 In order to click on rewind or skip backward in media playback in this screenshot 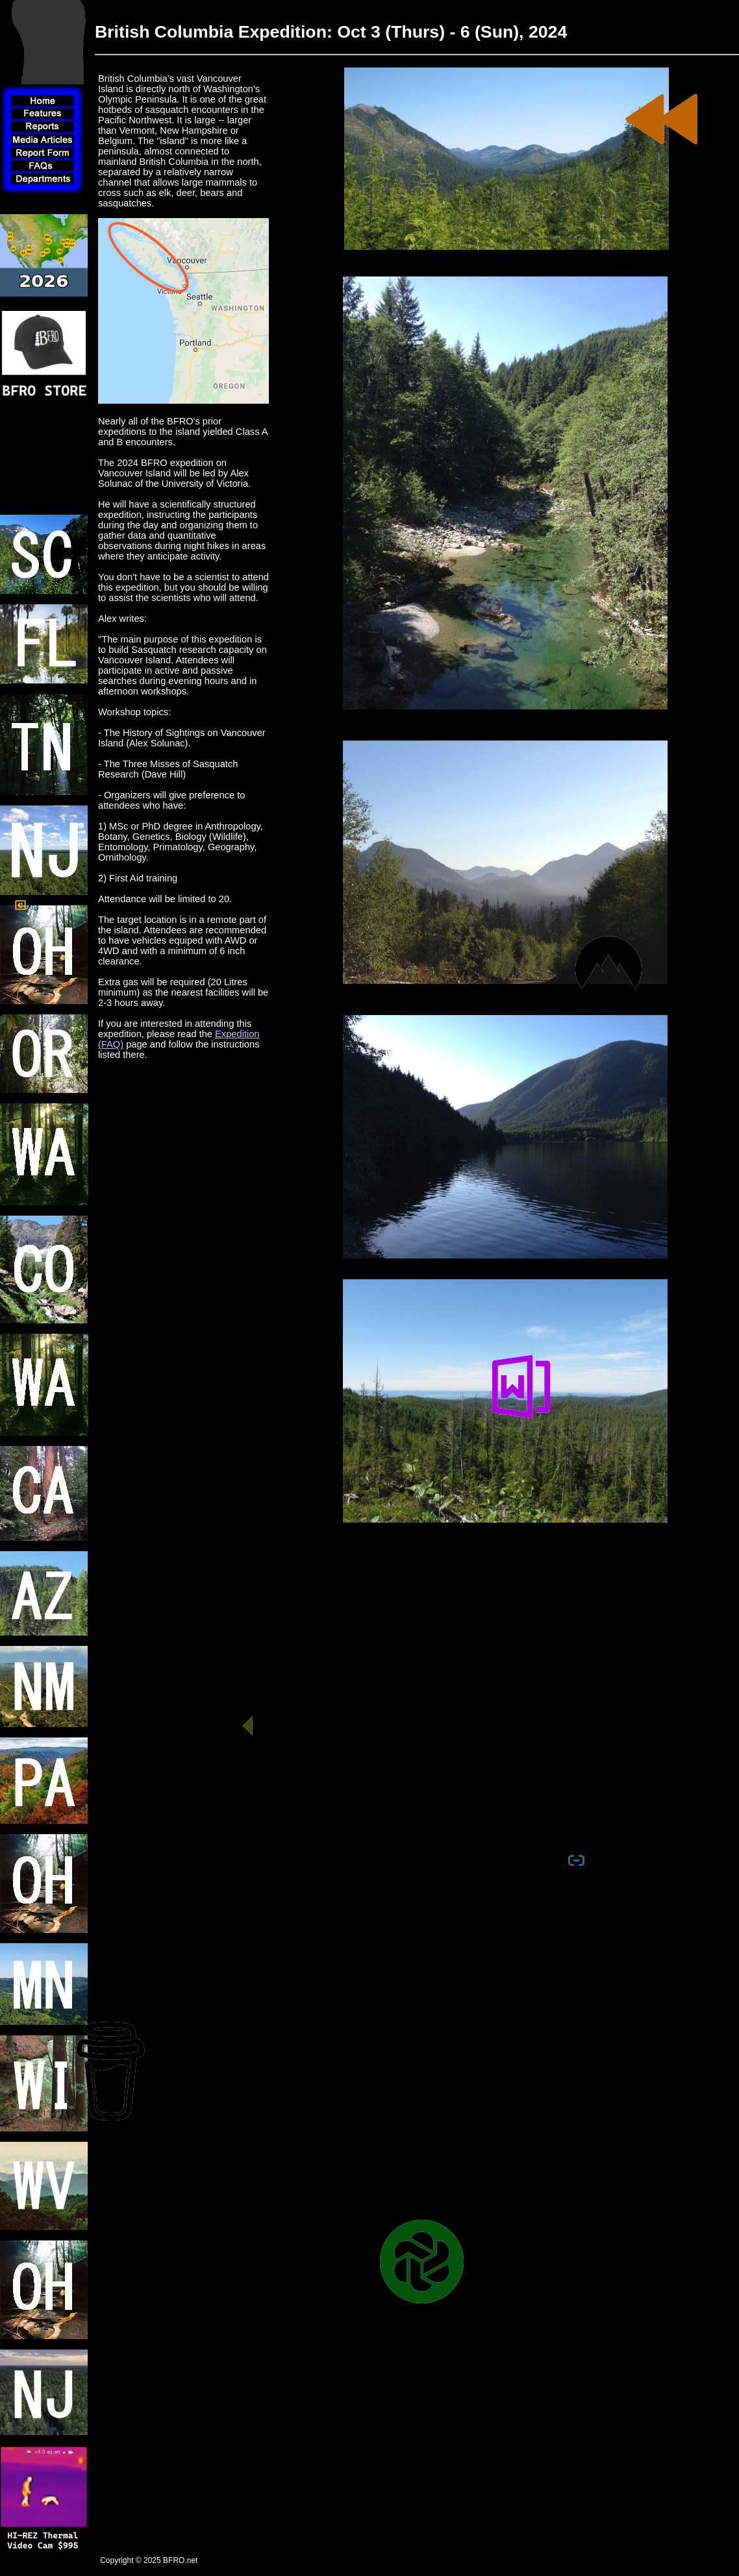, I will do `click(664, 119)`.